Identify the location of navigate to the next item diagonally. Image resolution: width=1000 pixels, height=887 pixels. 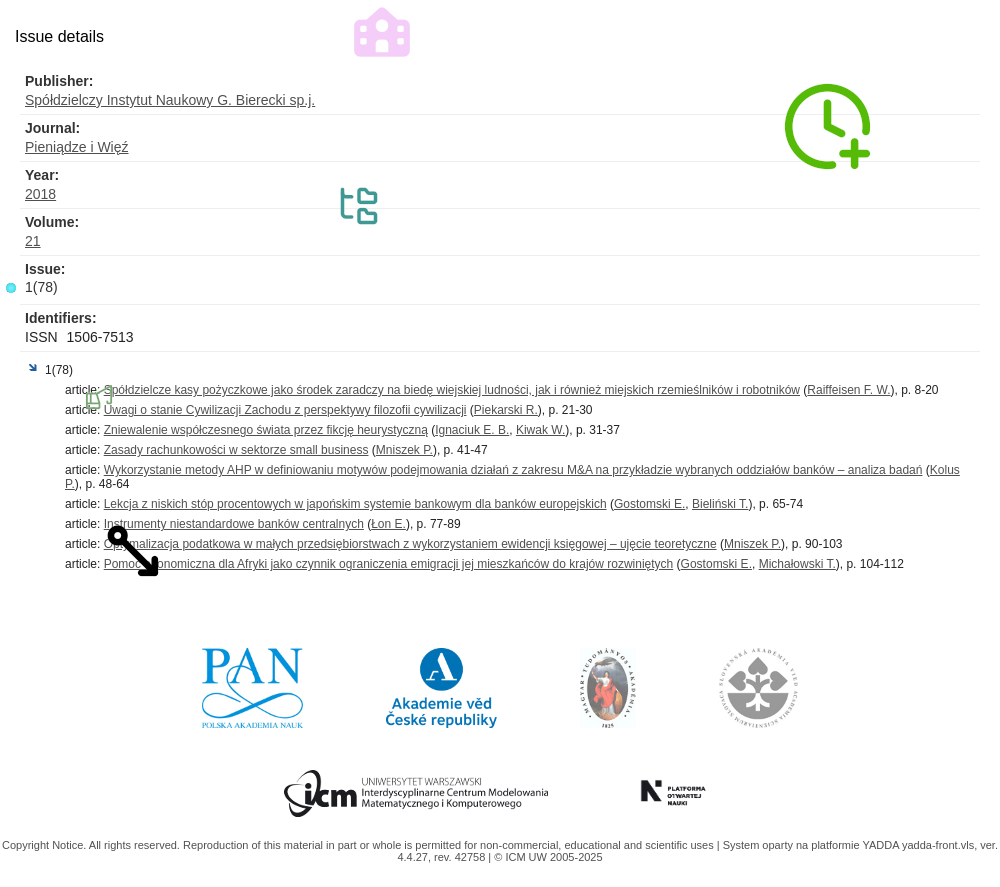
(134, 552).